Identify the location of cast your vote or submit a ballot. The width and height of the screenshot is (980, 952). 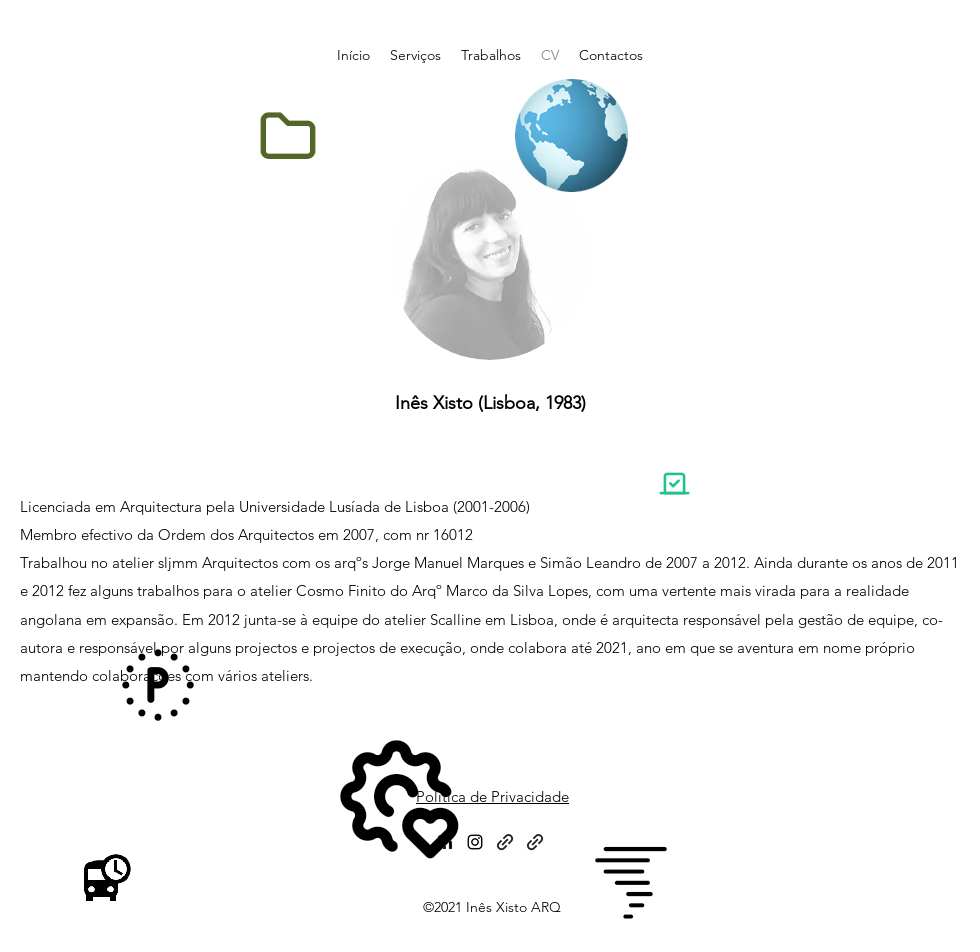
(674, 483).